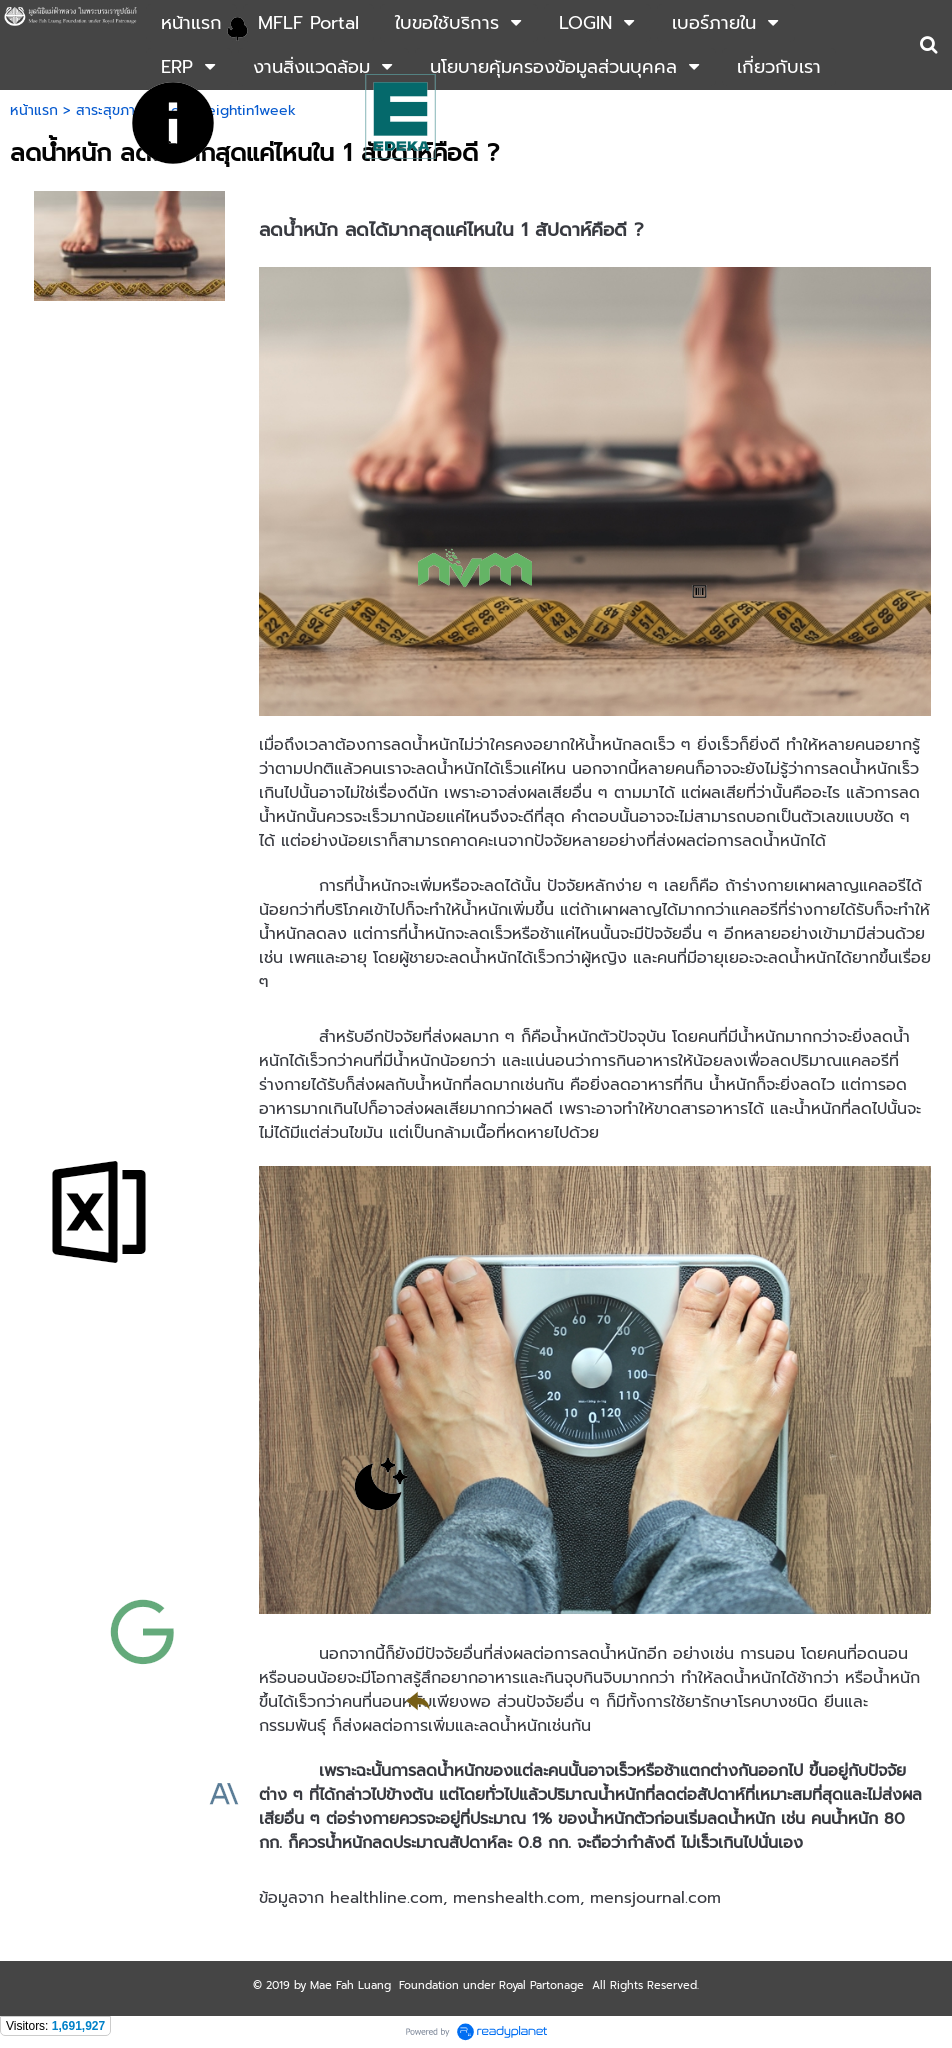 The image size is (952, 2048). I want to click on sign in with Google, so click(143, 1632).